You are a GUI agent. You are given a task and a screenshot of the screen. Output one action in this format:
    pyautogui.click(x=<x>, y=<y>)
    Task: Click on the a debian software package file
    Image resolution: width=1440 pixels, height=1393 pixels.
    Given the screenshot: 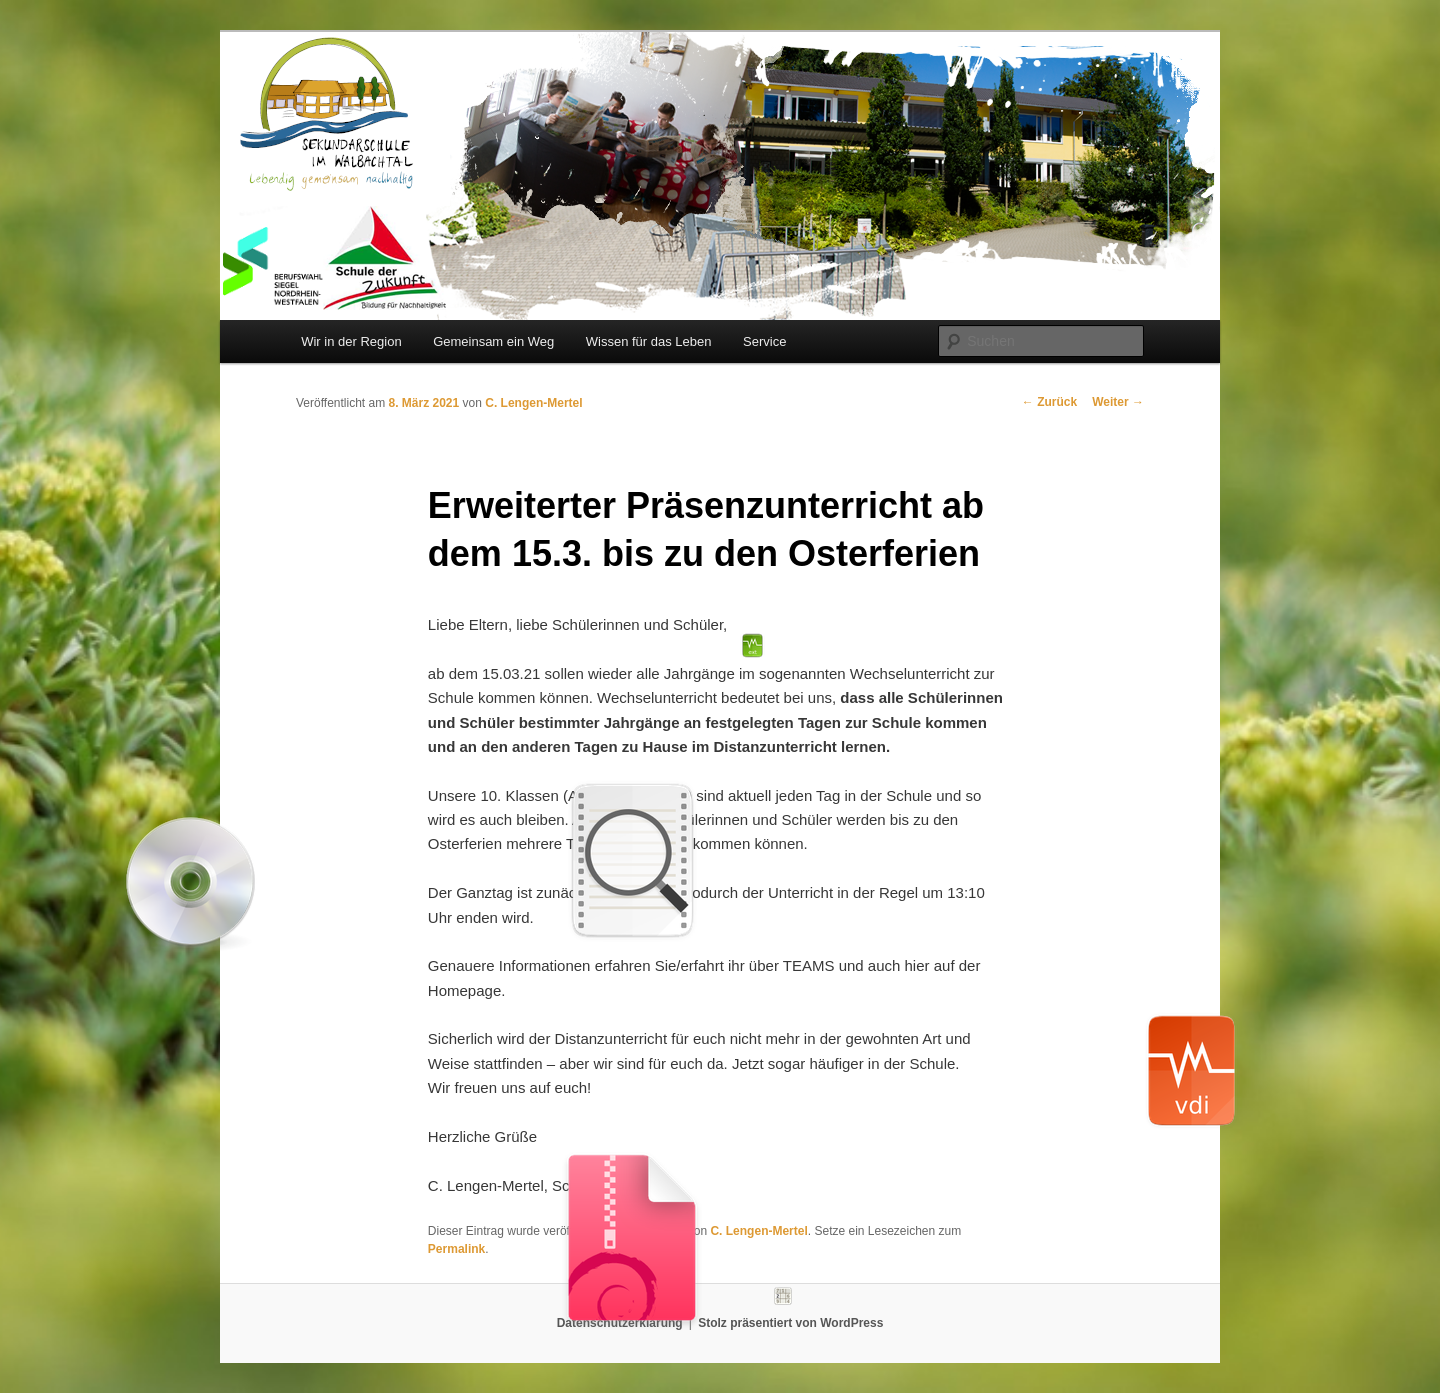 What is the action you would take?
    pyautogui.click(x=632, y=1241)
    